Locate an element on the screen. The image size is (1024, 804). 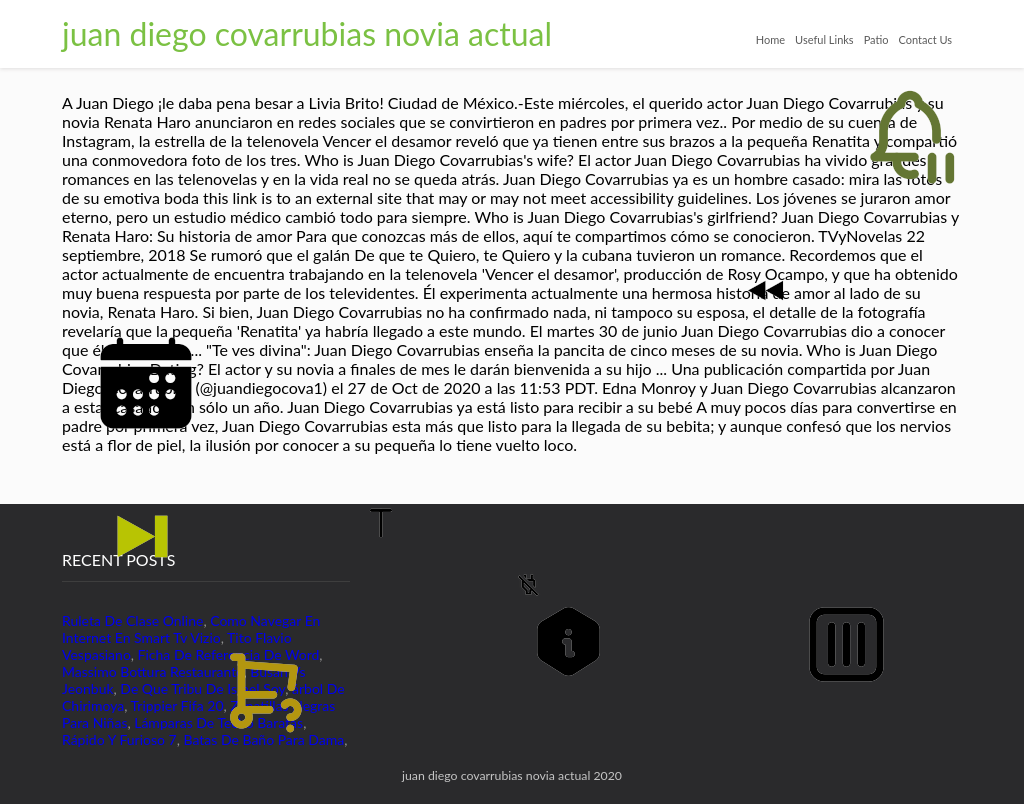
skip to next track is located at coordinates (142, 536).